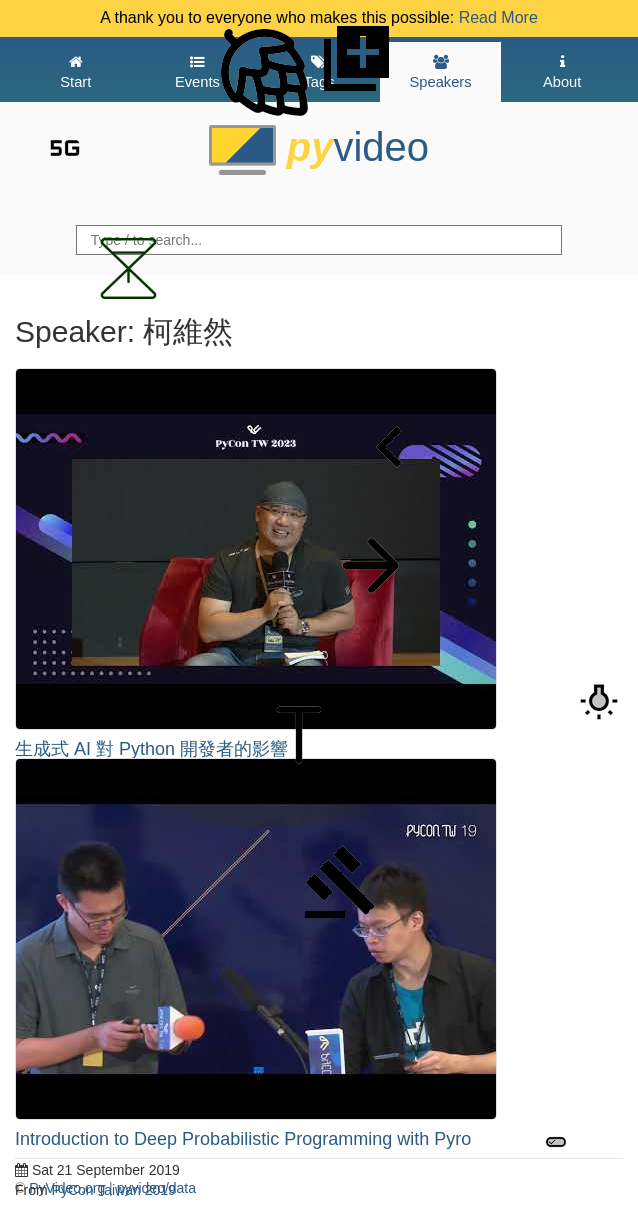  Describe the element at coordinates (556, 1142) in the screenshot. I see `edit or modify location attributes` at that location.